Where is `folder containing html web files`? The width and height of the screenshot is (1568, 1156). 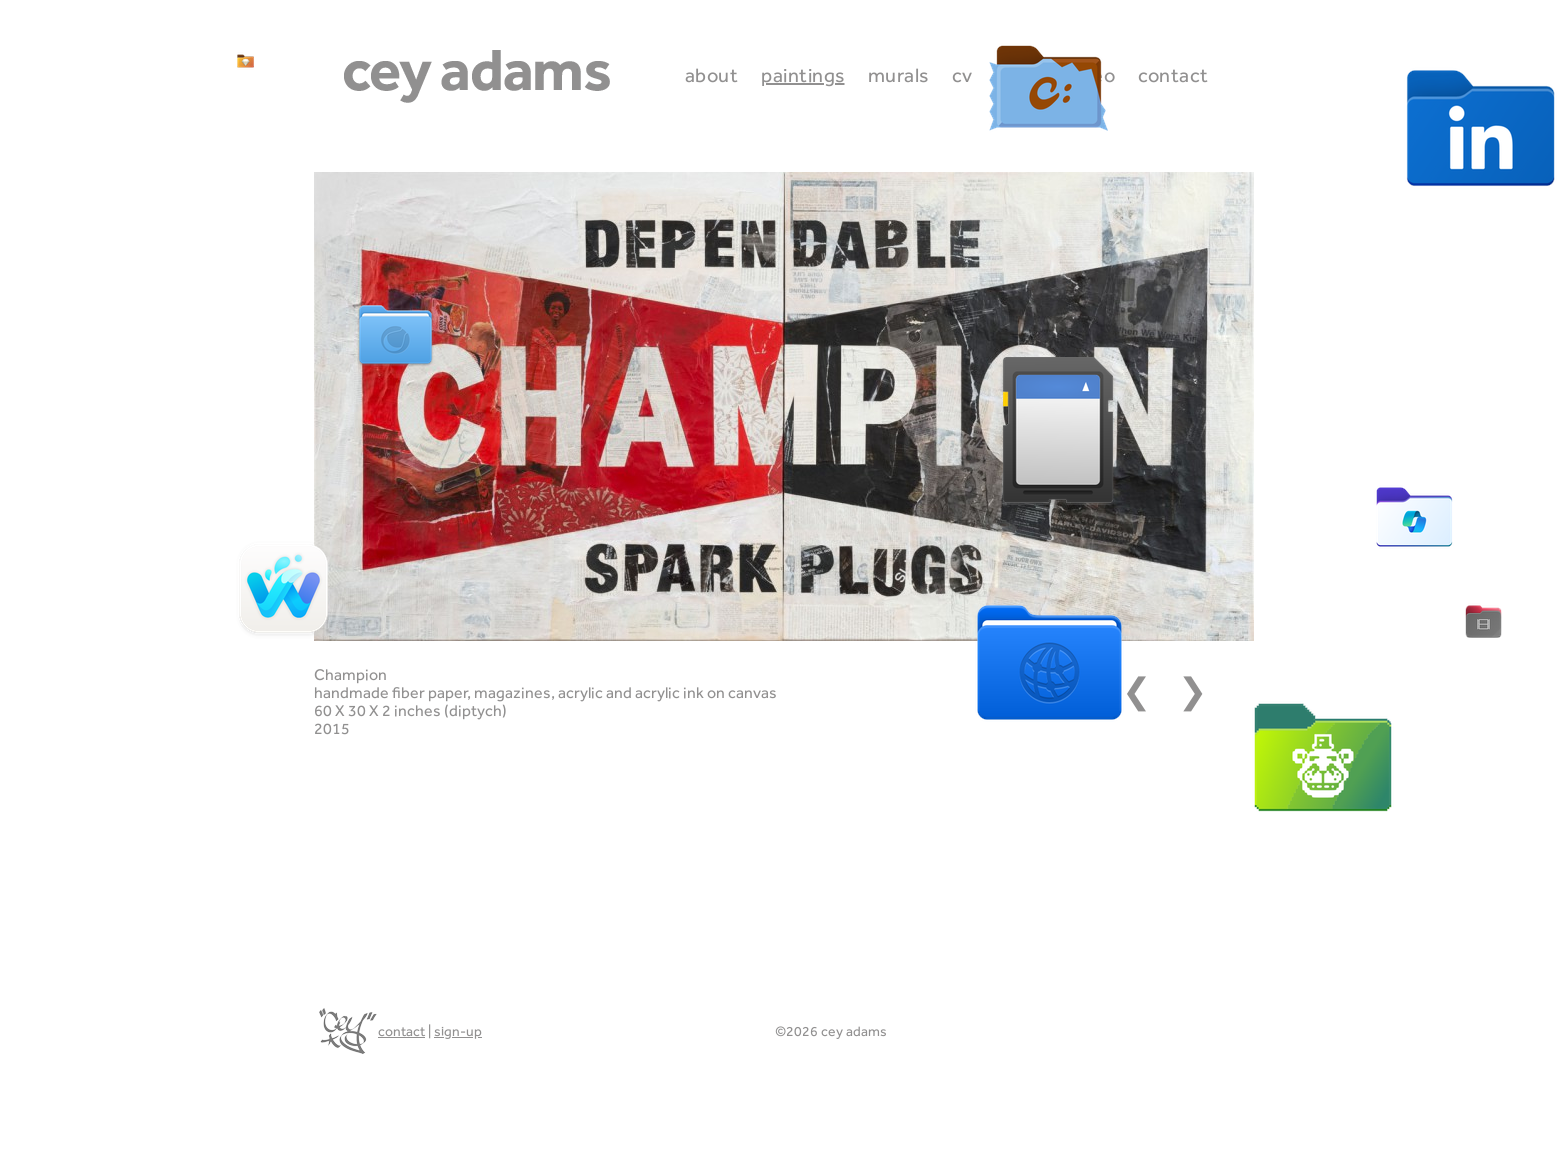 folder containing html web files is located at coordinates (1049, 662).